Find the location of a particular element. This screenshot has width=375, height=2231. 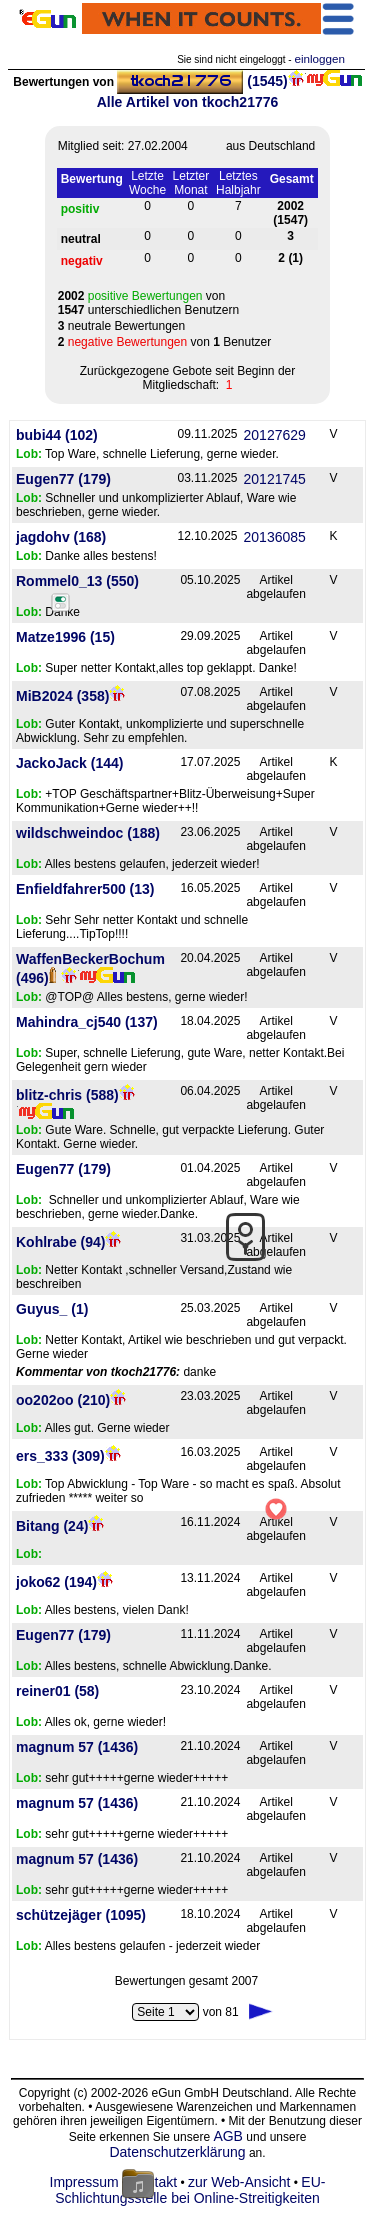

access Time Machine backups is located at coordinates (247, 1237).